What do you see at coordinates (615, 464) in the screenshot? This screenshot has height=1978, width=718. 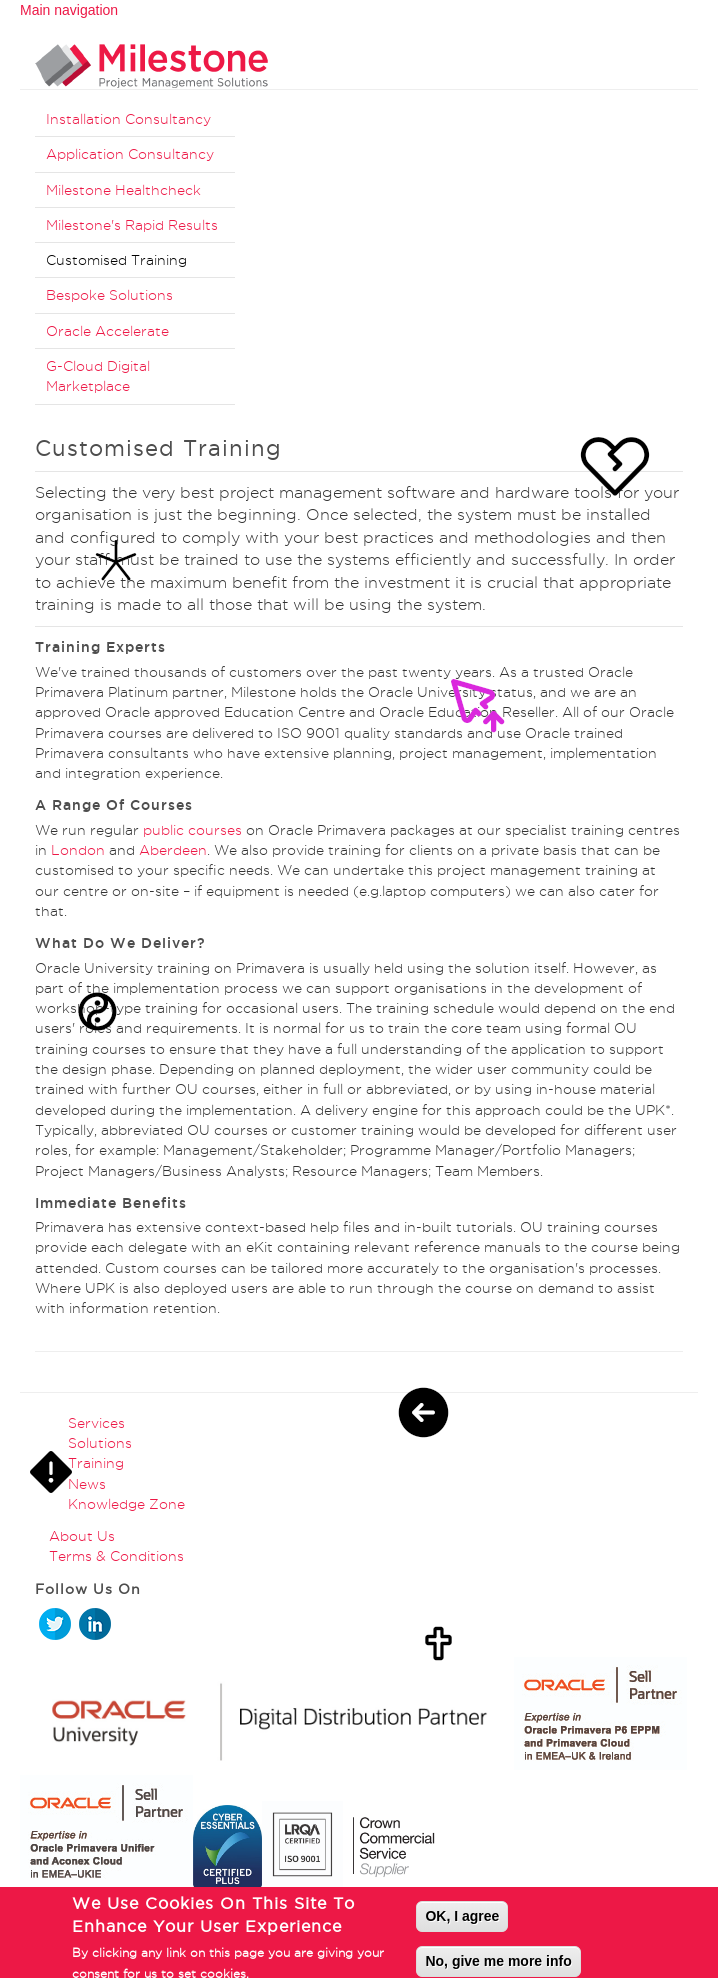 I see `unlike or remove from favorites` at bounding box center [615, 464].